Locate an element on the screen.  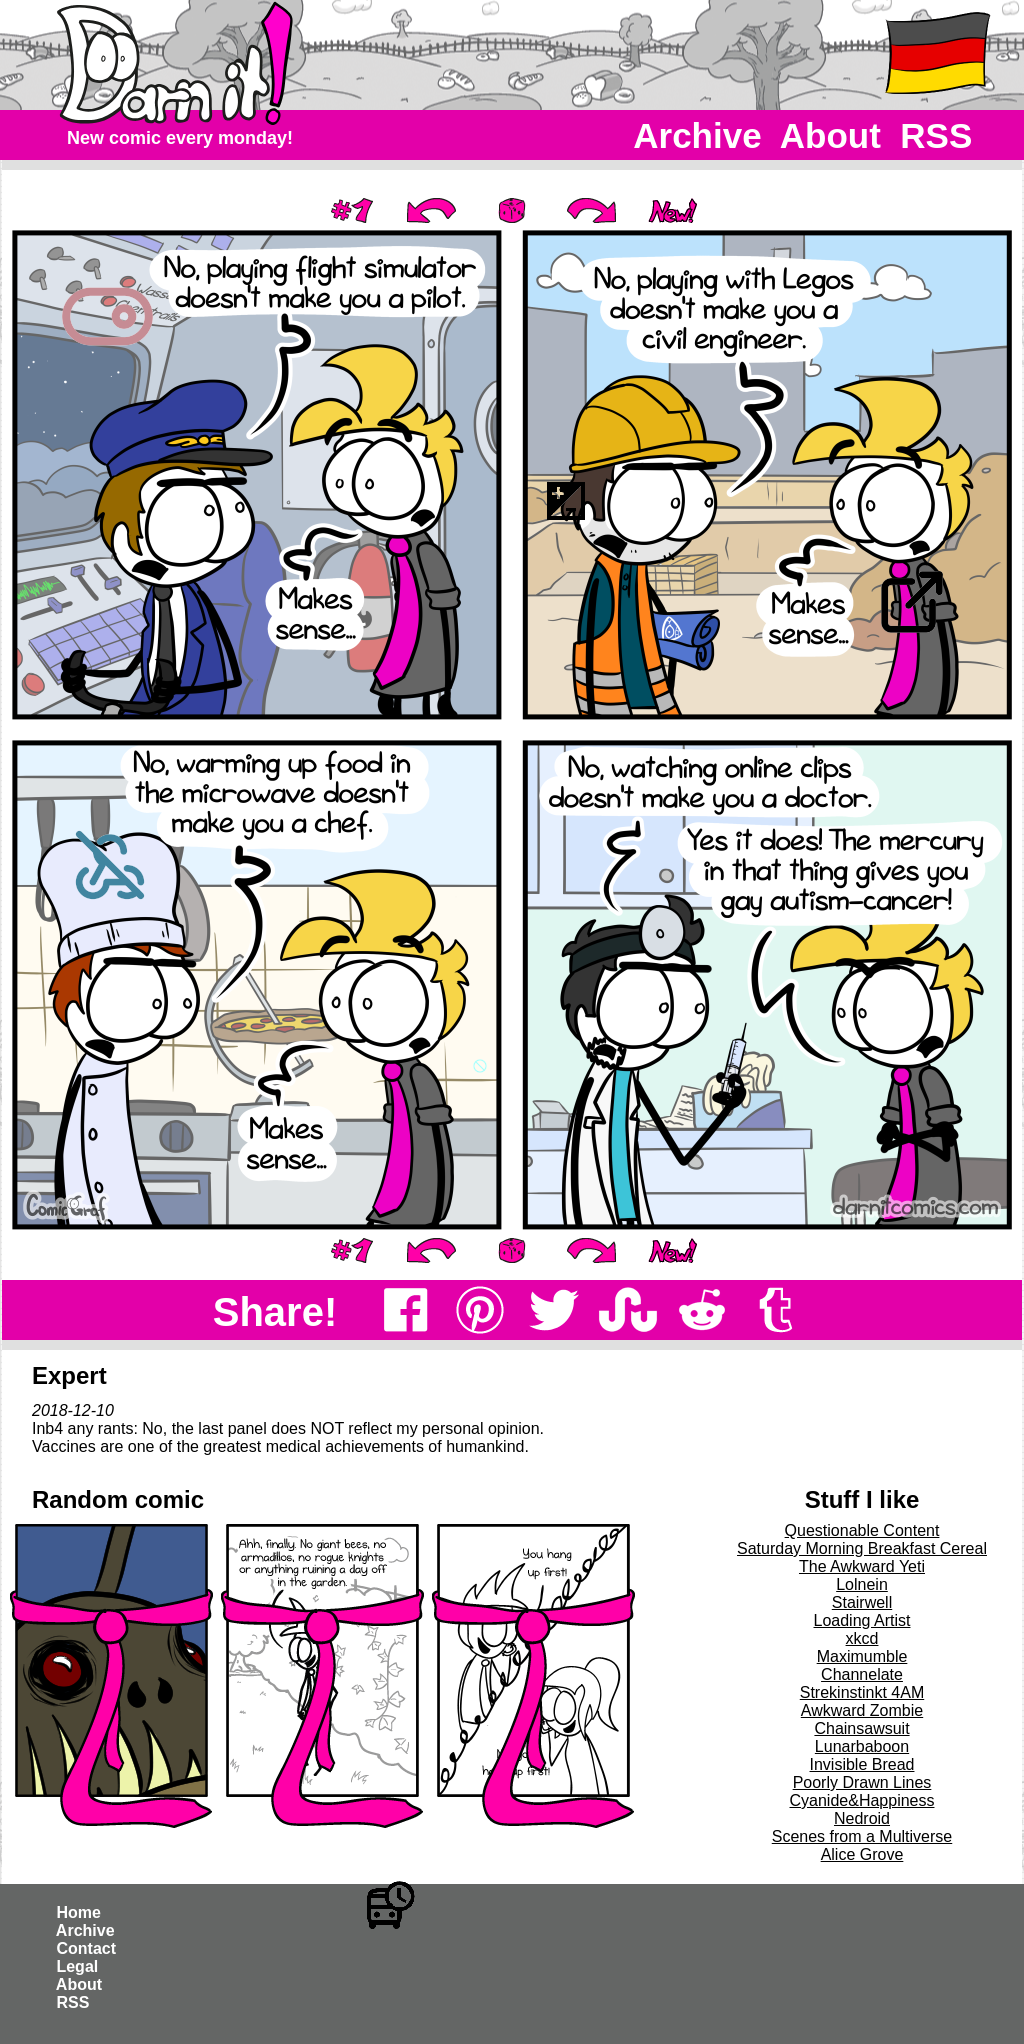
view bus or transit departure times is located at coordinates (391, 1905).